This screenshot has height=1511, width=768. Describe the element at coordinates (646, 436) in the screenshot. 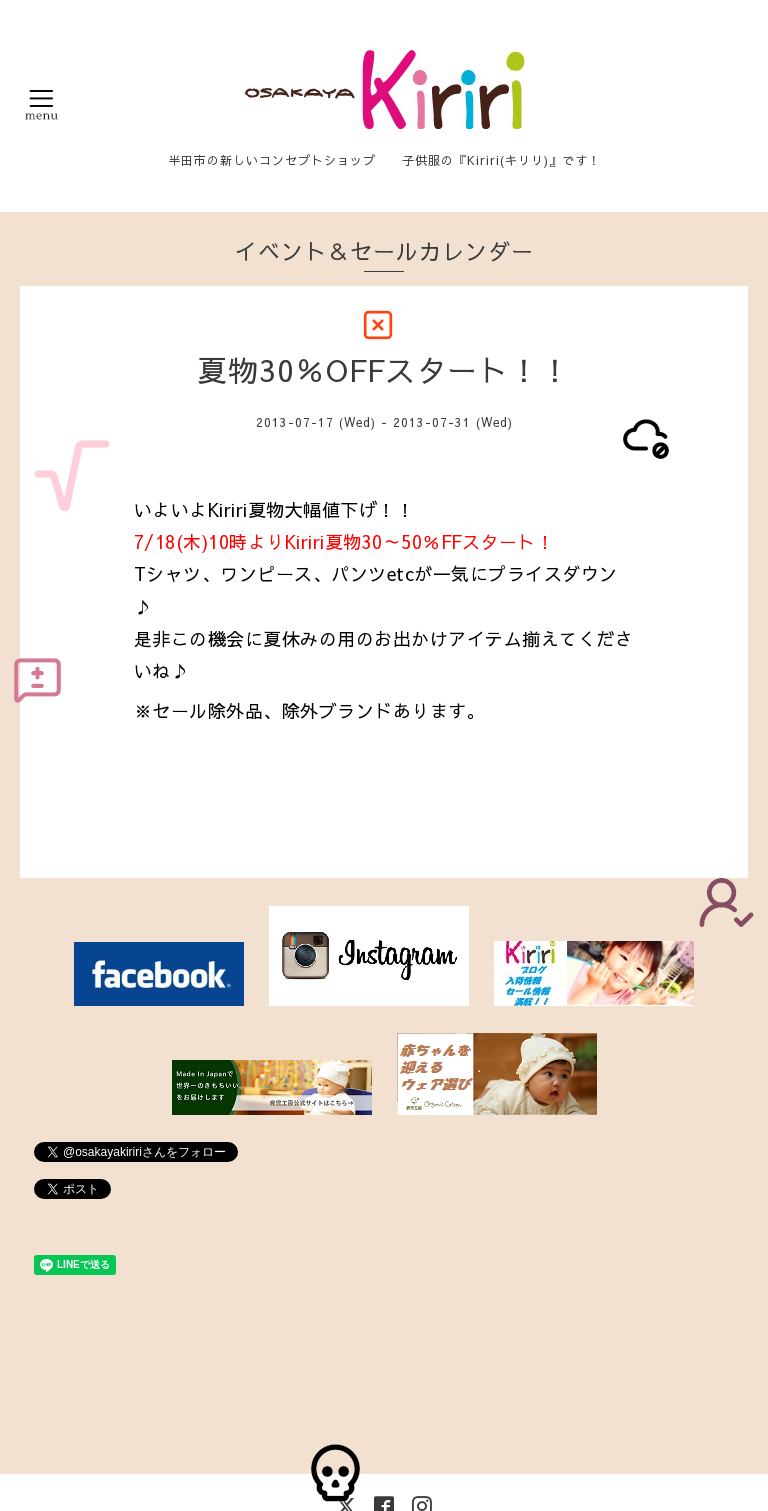

I see `cancel cloud upload or sync` at that location.